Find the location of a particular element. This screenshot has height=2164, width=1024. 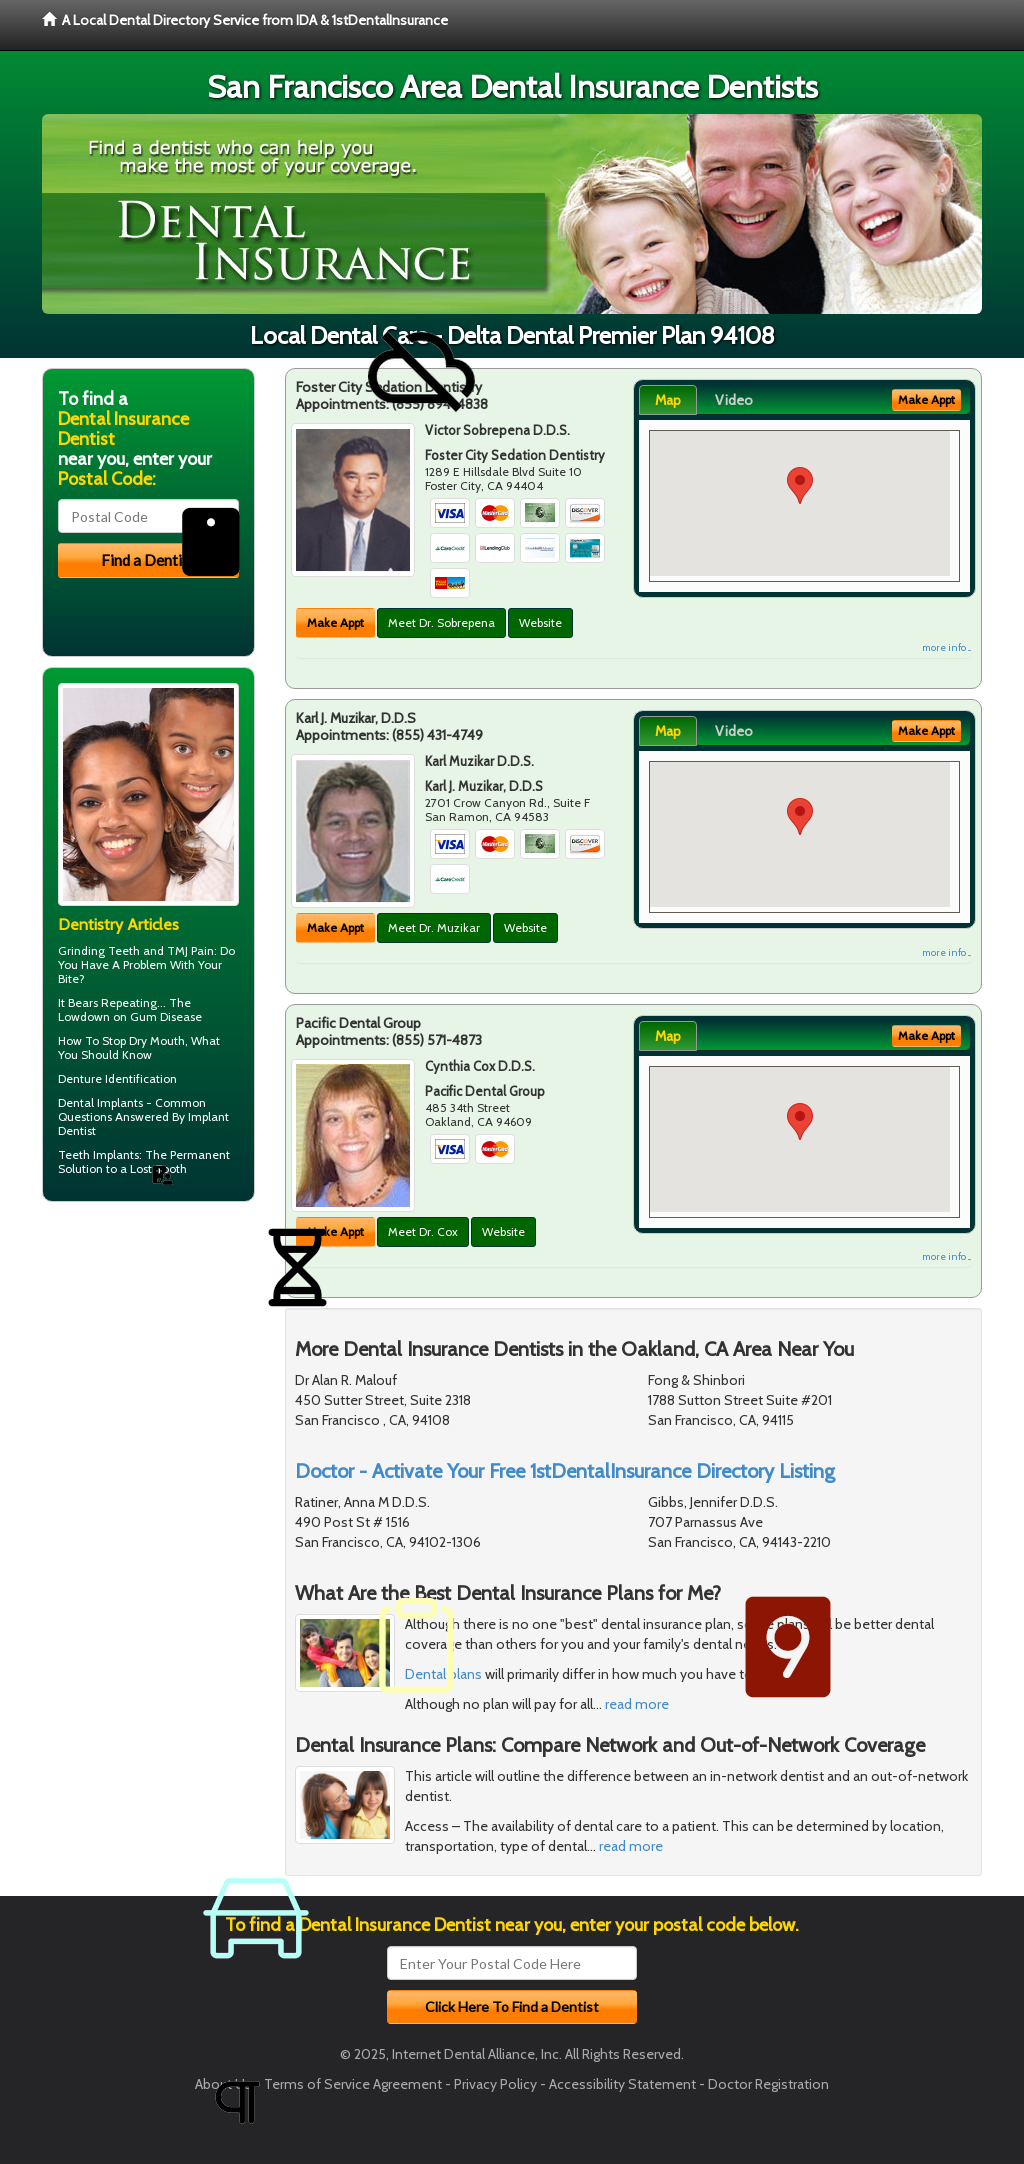

indicates the number nine in a list or sequence is located at coordinates (788, 1647).